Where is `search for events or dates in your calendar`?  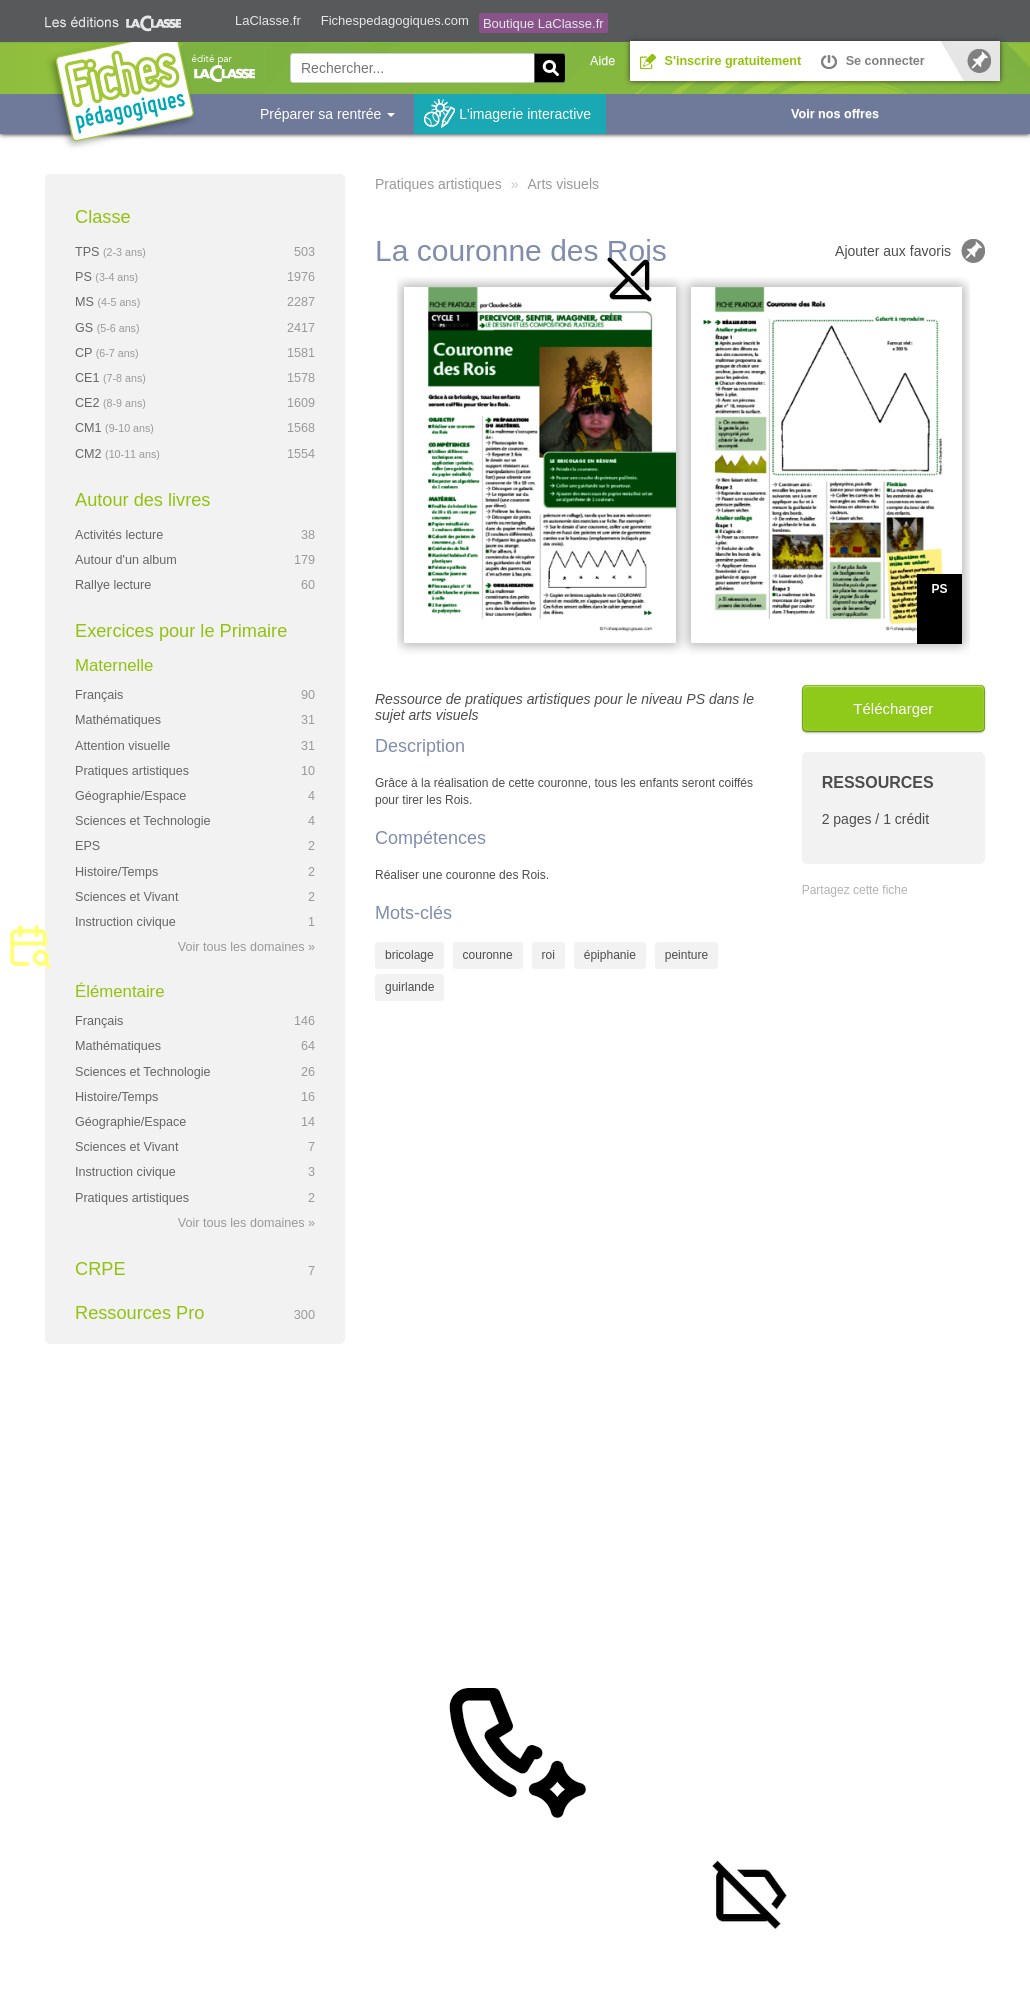
search for events or dates in your calendar is located at coordinates (28, 945).